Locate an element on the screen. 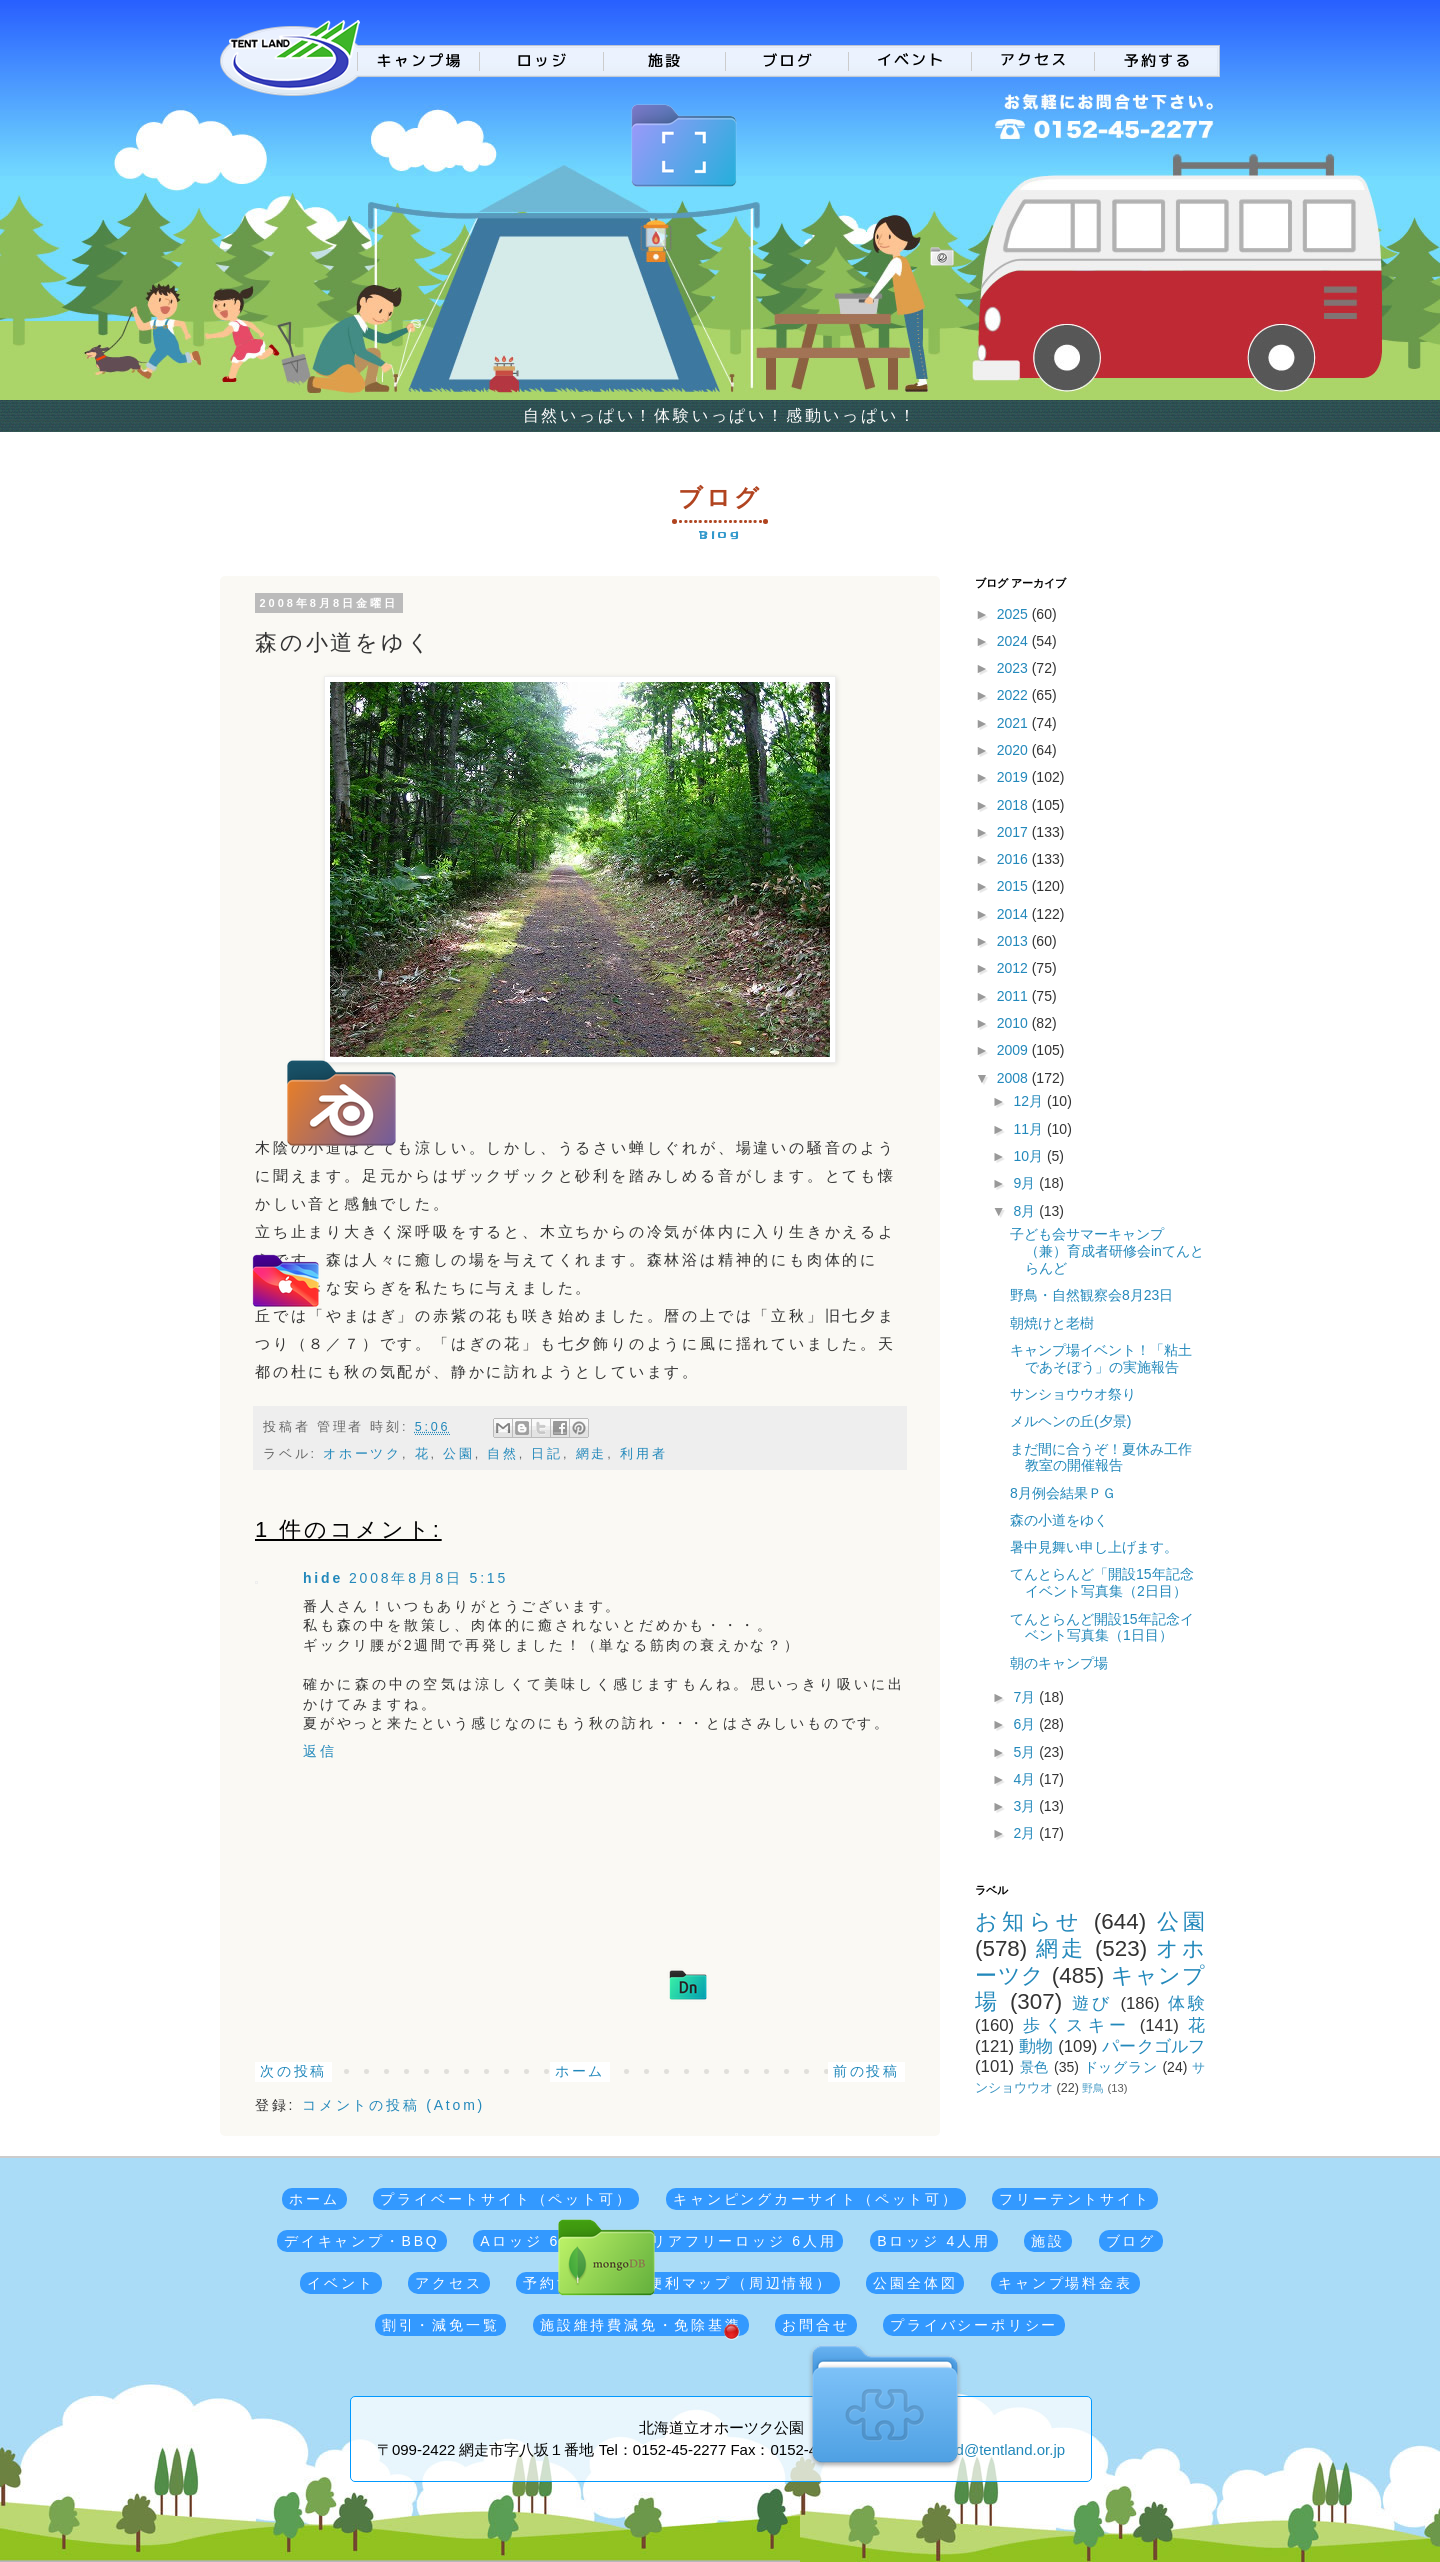 This screenshot has height=2562, width=1440. open folder in macos big sur style is located at coordinates (285, 1282).